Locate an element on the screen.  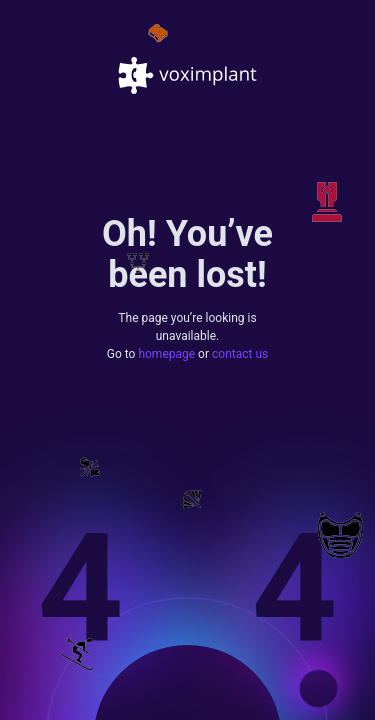
tesla coil or electrical equipment icon is located at coordinates (327, 202).